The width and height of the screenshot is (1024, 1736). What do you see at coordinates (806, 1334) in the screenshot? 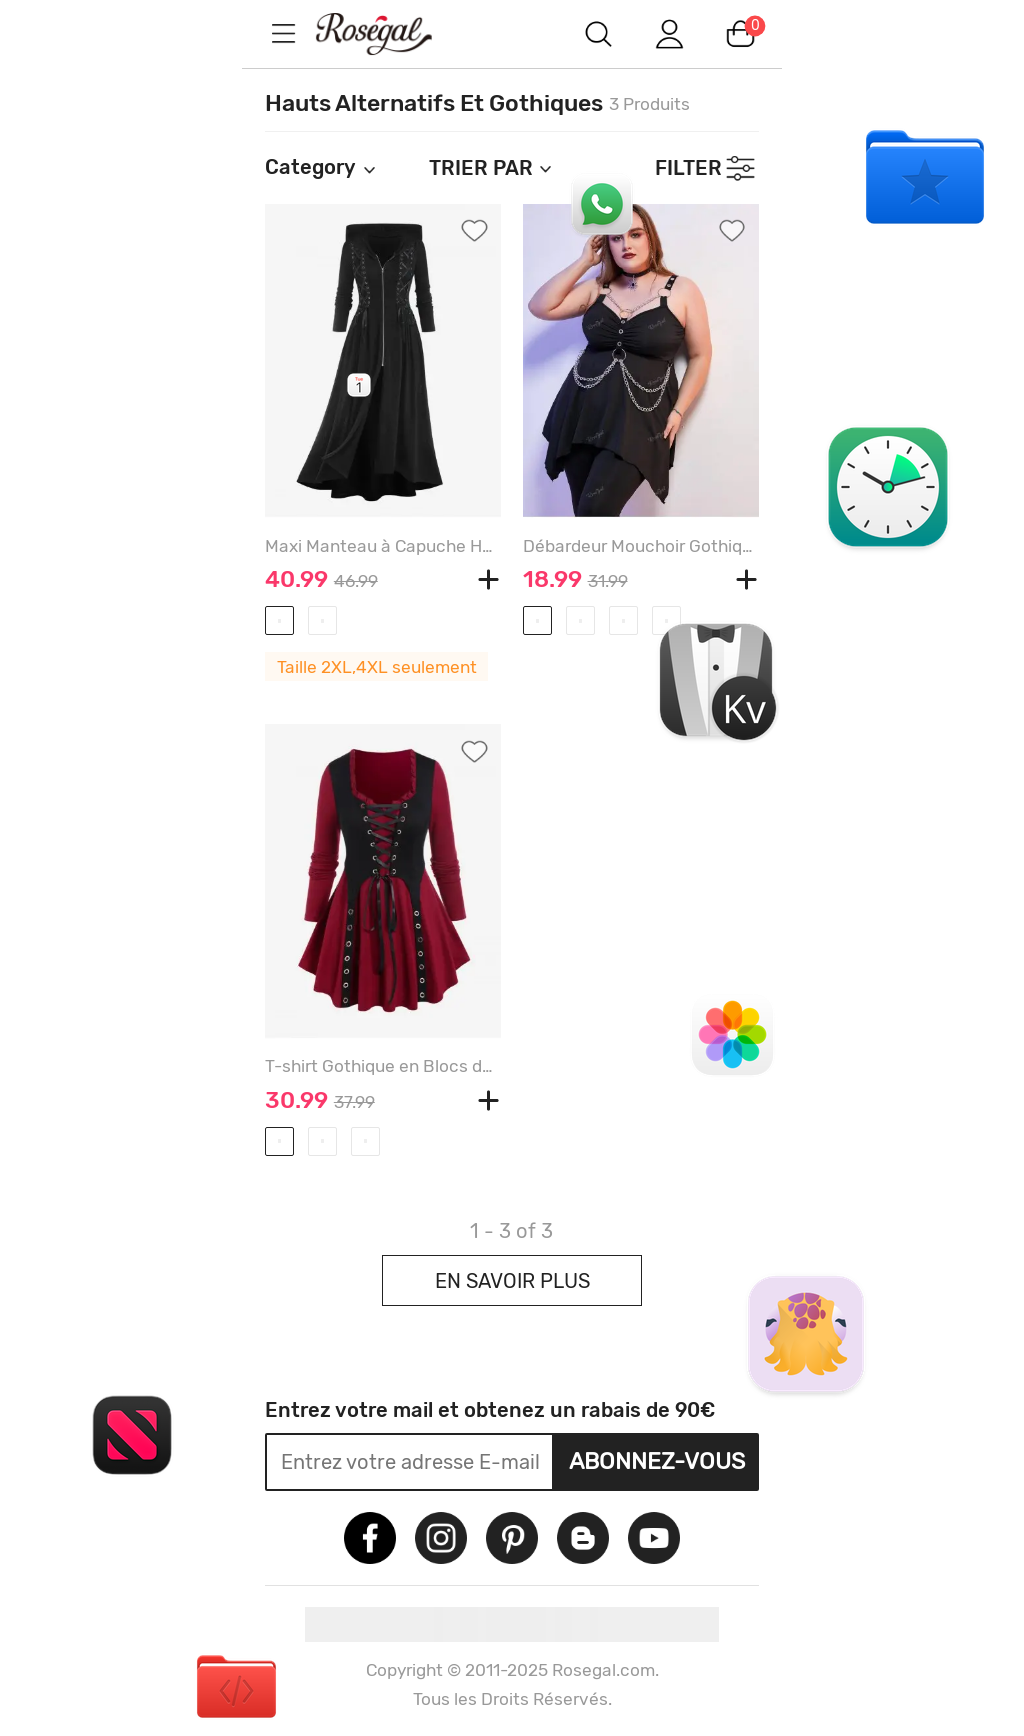
I see `open the cuttlefish icon viewer app` at bounding box center [806, 1334].